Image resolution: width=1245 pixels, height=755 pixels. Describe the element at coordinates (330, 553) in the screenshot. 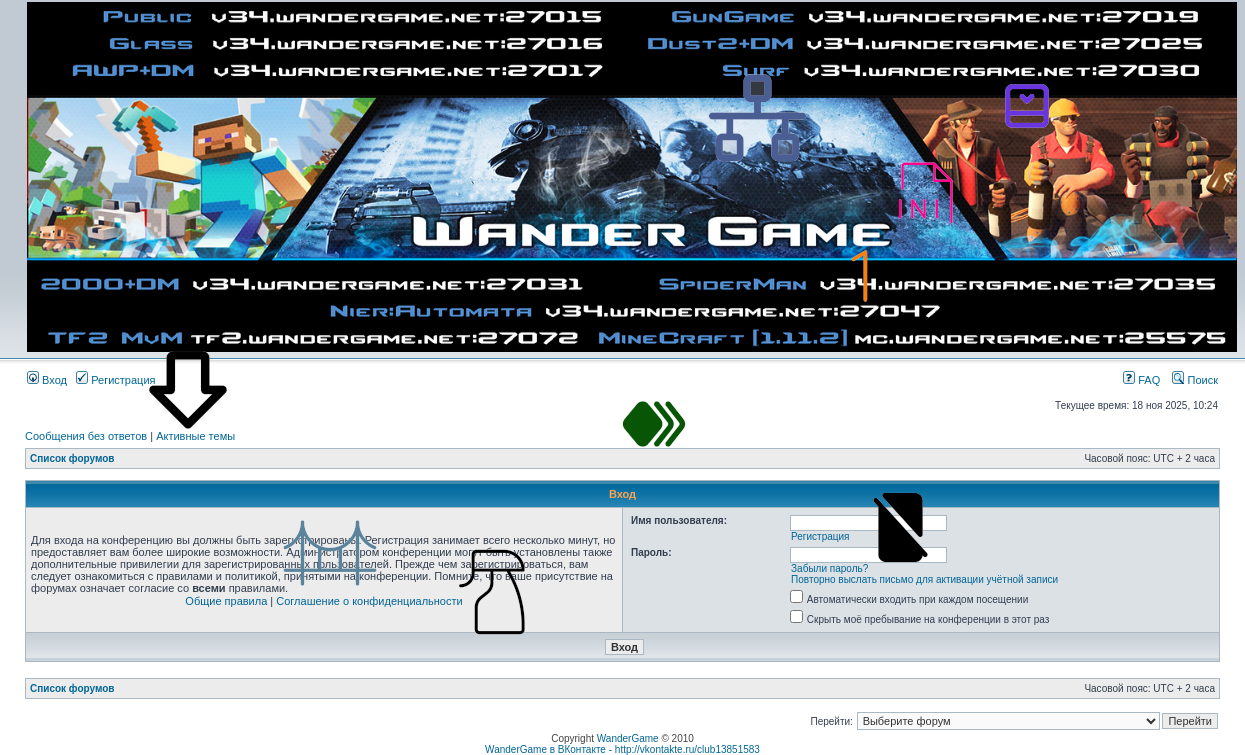

I see `view bridge or crossing information` at that location.